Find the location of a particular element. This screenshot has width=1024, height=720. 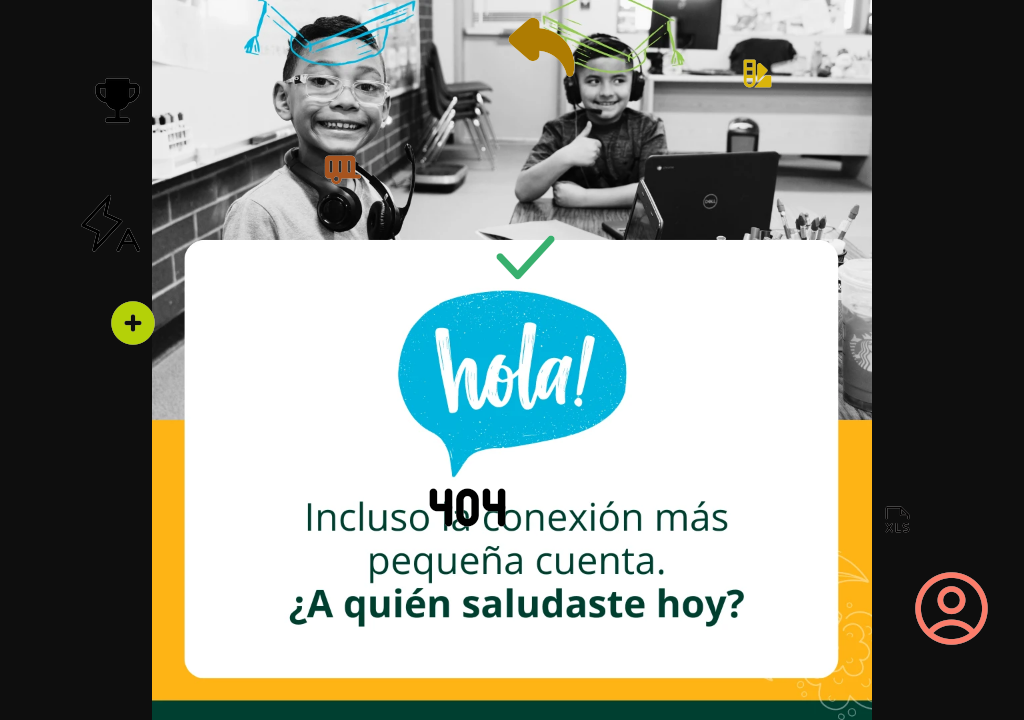

view achievements or awards is located at coordinates (117, 100).